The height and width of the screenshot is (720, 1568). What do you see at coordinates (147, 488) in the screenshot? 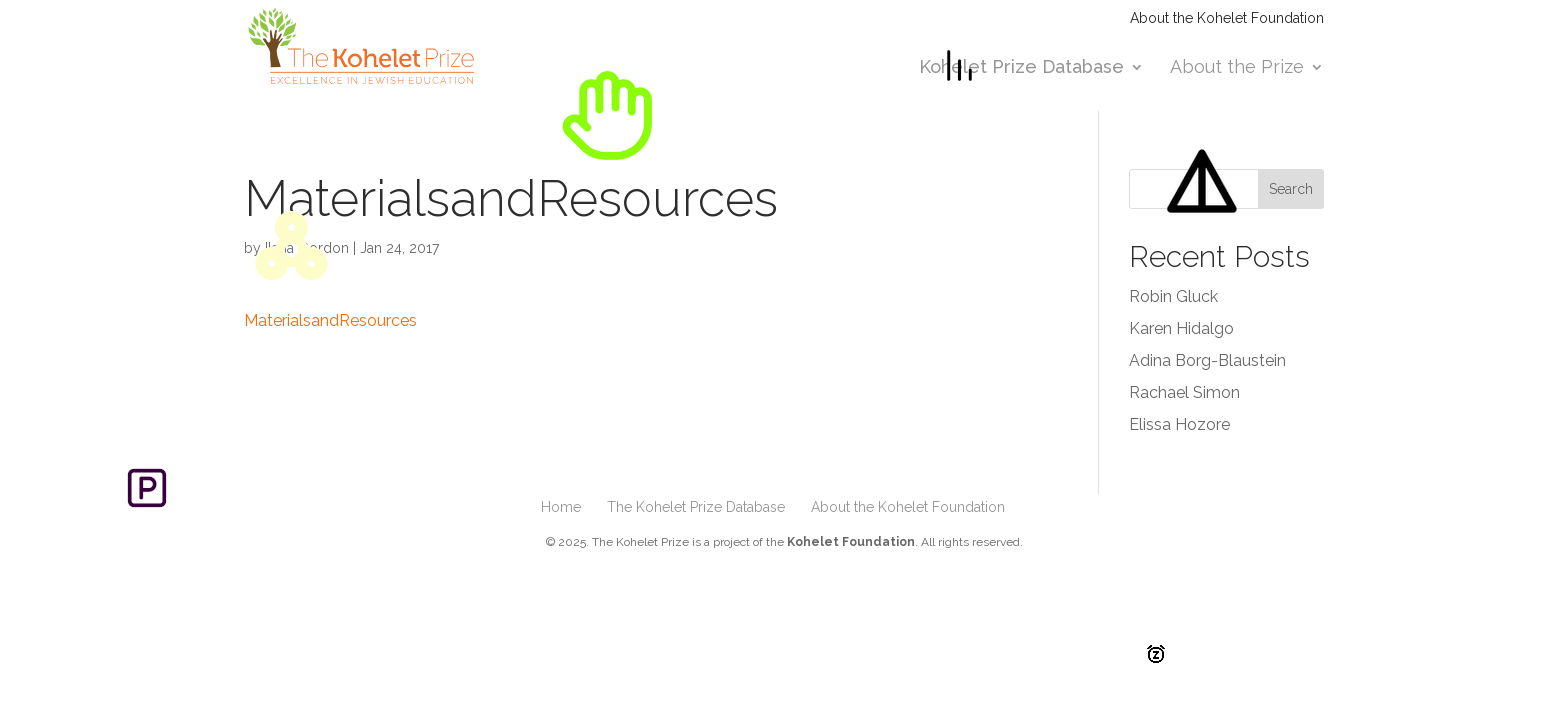
I see `find nearby parking locations` at bounding box center [147, 488].